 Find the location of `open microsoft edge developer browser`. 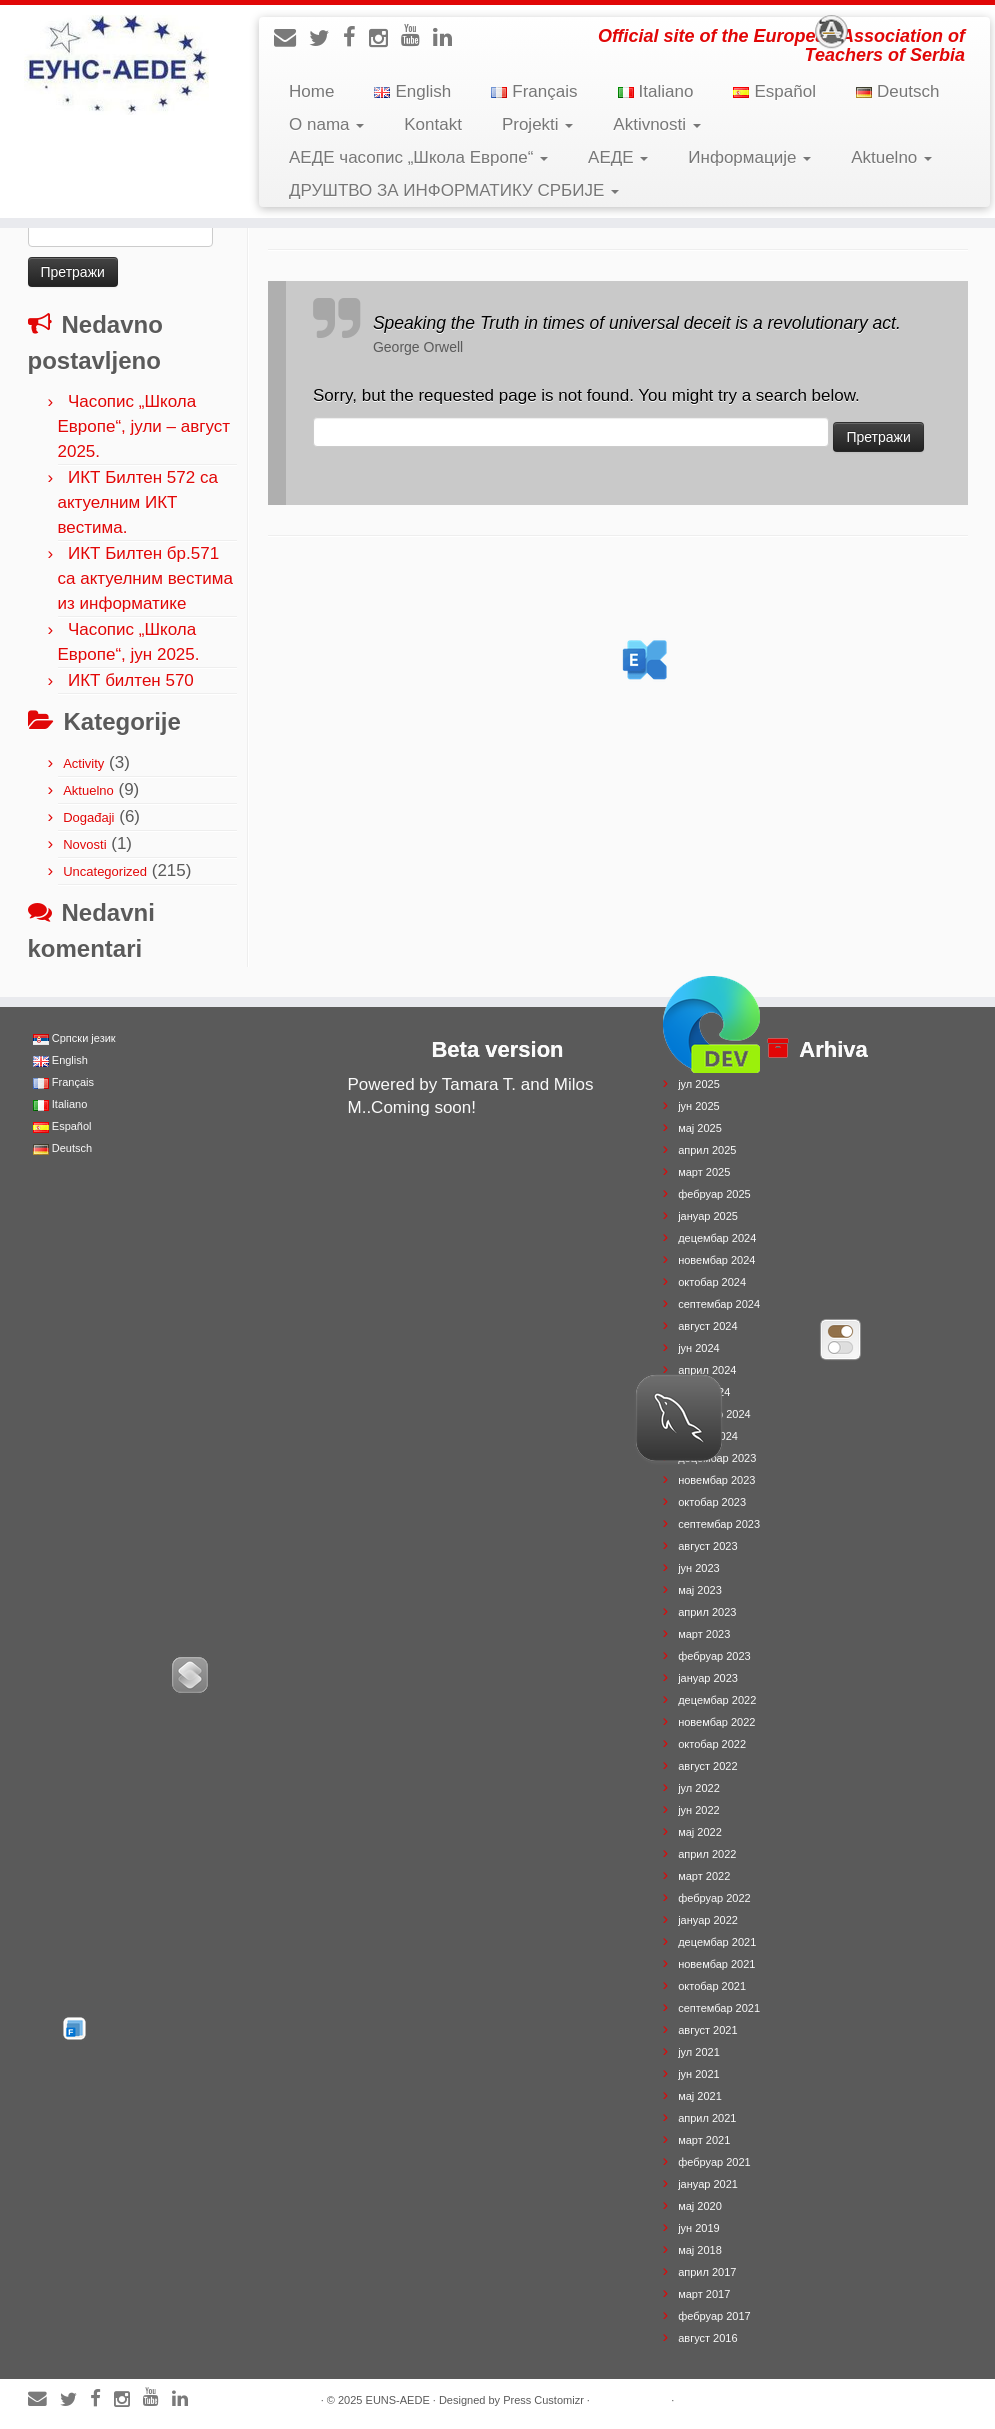

open microsoft edge developer browser is located at coordinates (711, 1024).